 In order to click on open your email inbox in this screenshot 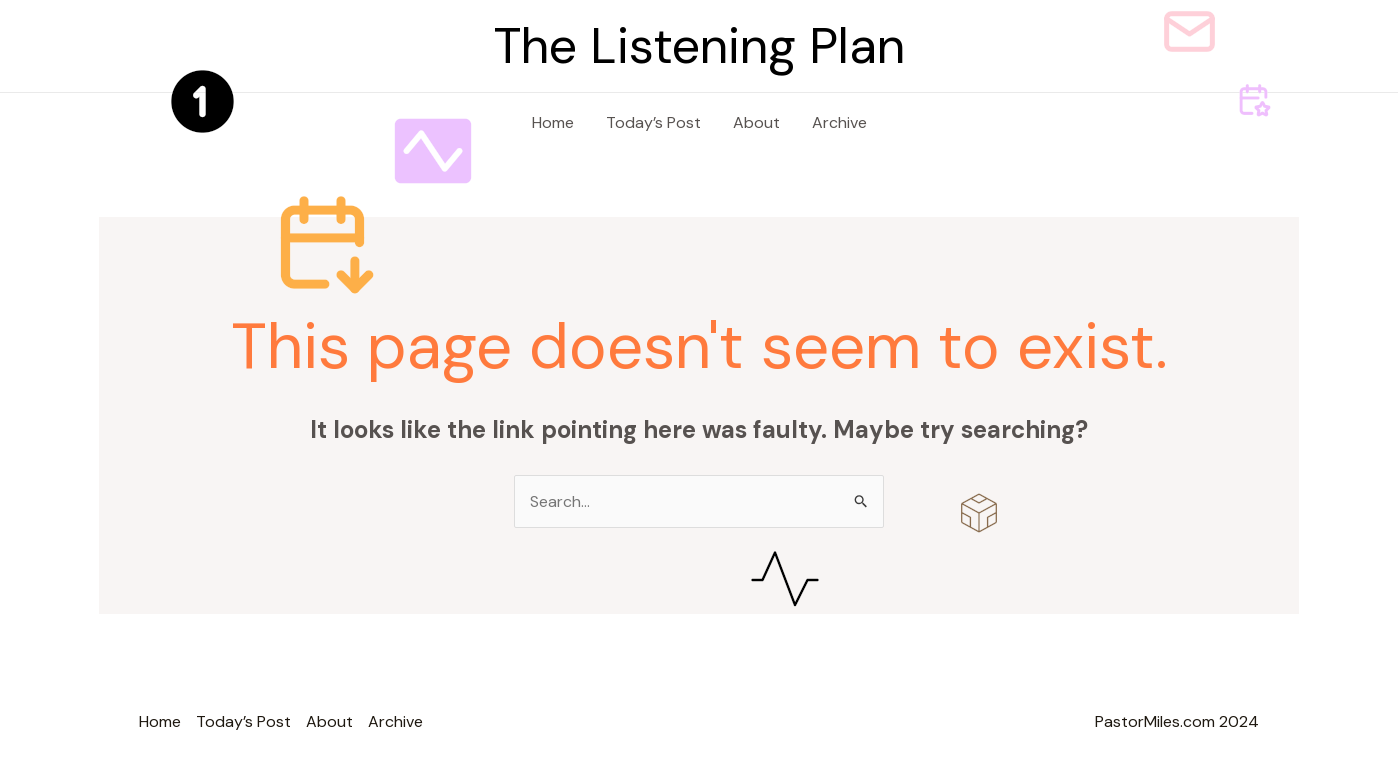, I will do `click(1189, 31)`.